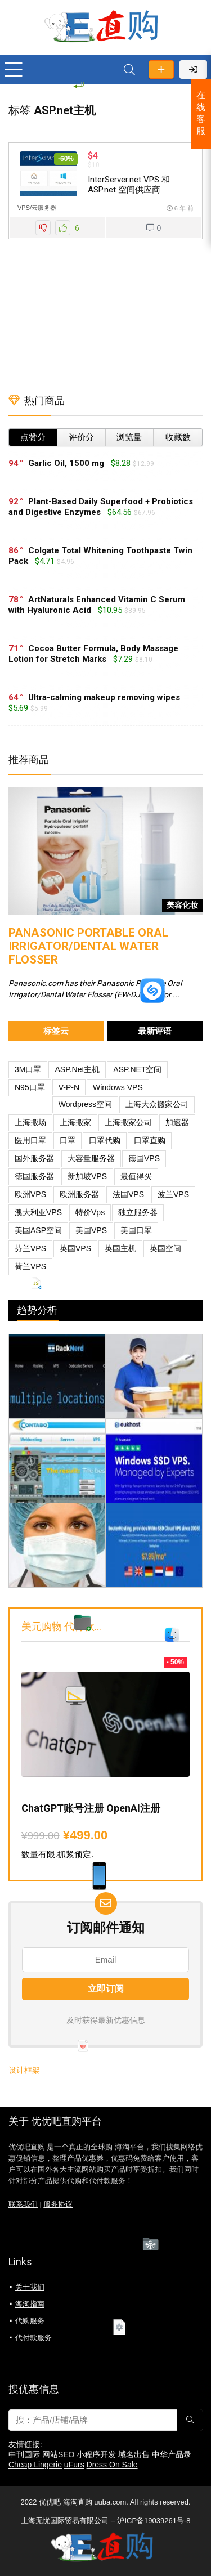 The image size is (211, 2576). I want to click on reply to all recipients of an email, so click(78, 84).